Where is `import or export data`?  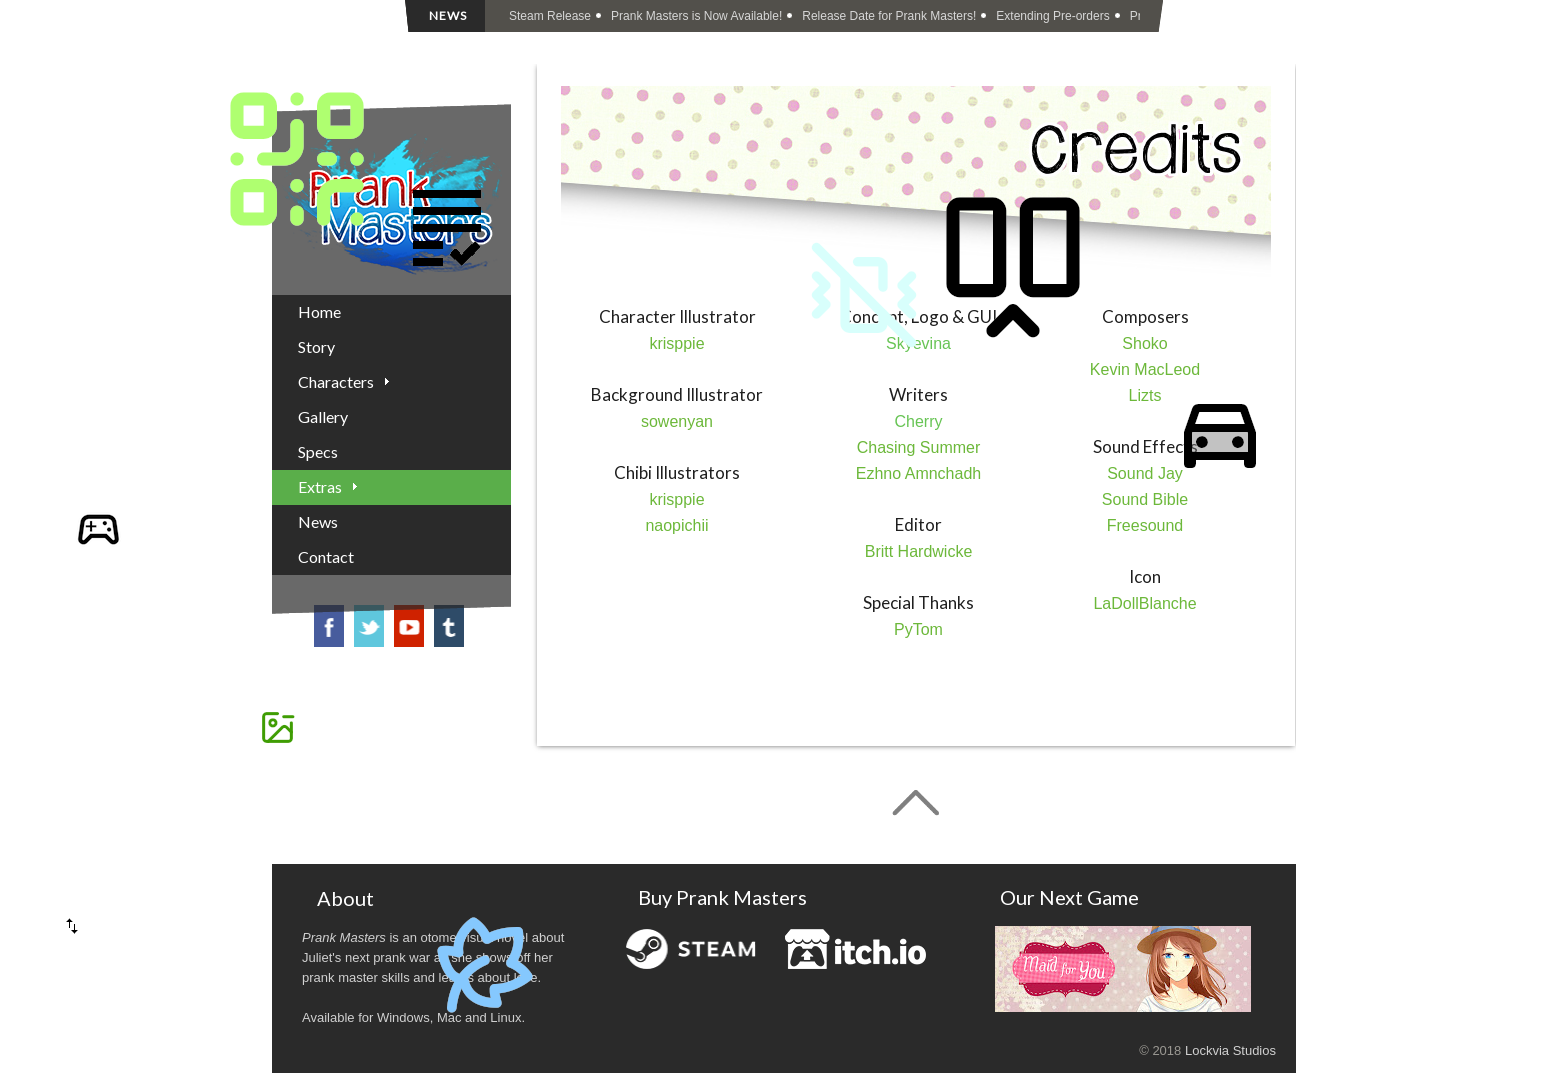 import or export data is located at coordinates (72, 926).